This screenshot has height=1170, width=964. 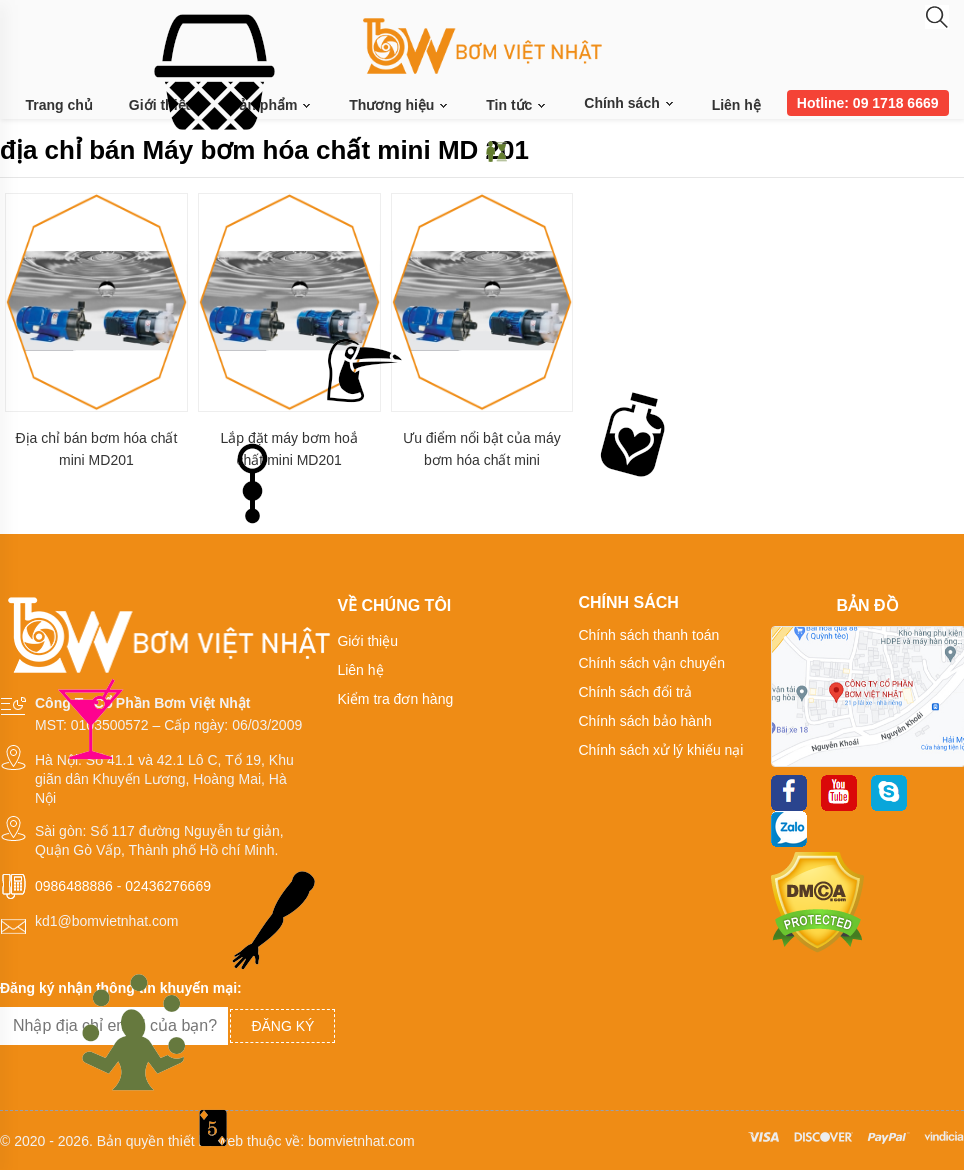 I want to click on select arm or upper limb in character customization, so click(x=273, y=920).